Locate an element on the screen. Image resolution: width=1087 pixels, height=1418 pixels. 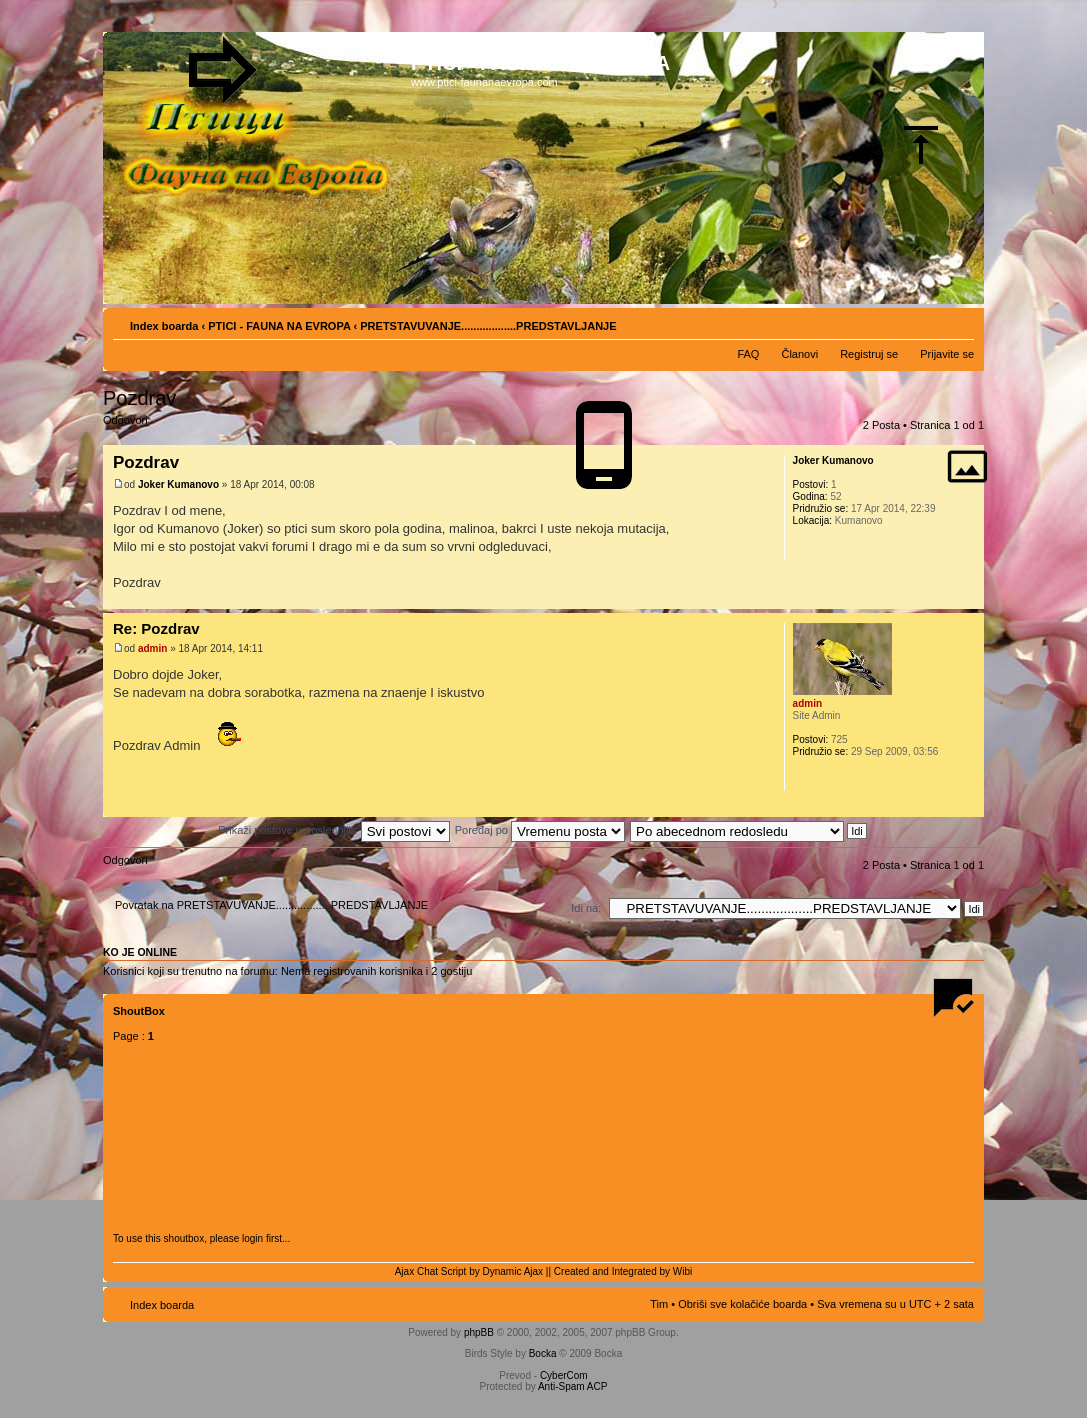
view image at actual size is located at coordinates (967, 466).